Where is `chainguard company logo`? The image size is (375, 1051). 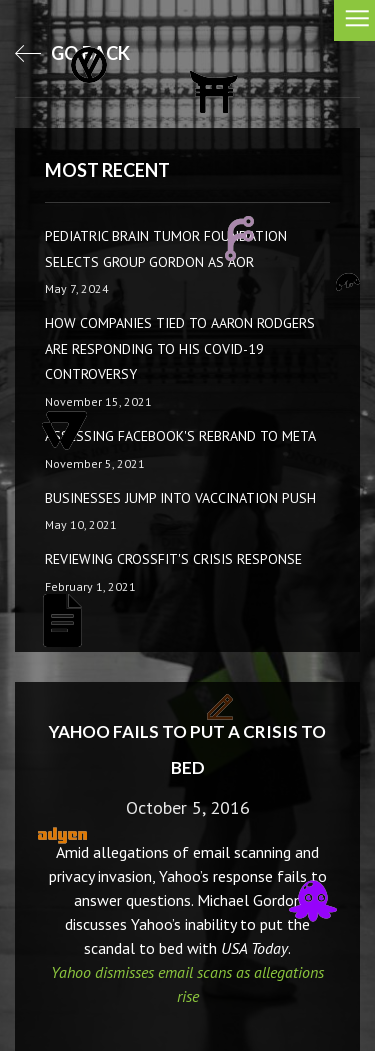 chainguard company logo is located at coordinates (313, 901).